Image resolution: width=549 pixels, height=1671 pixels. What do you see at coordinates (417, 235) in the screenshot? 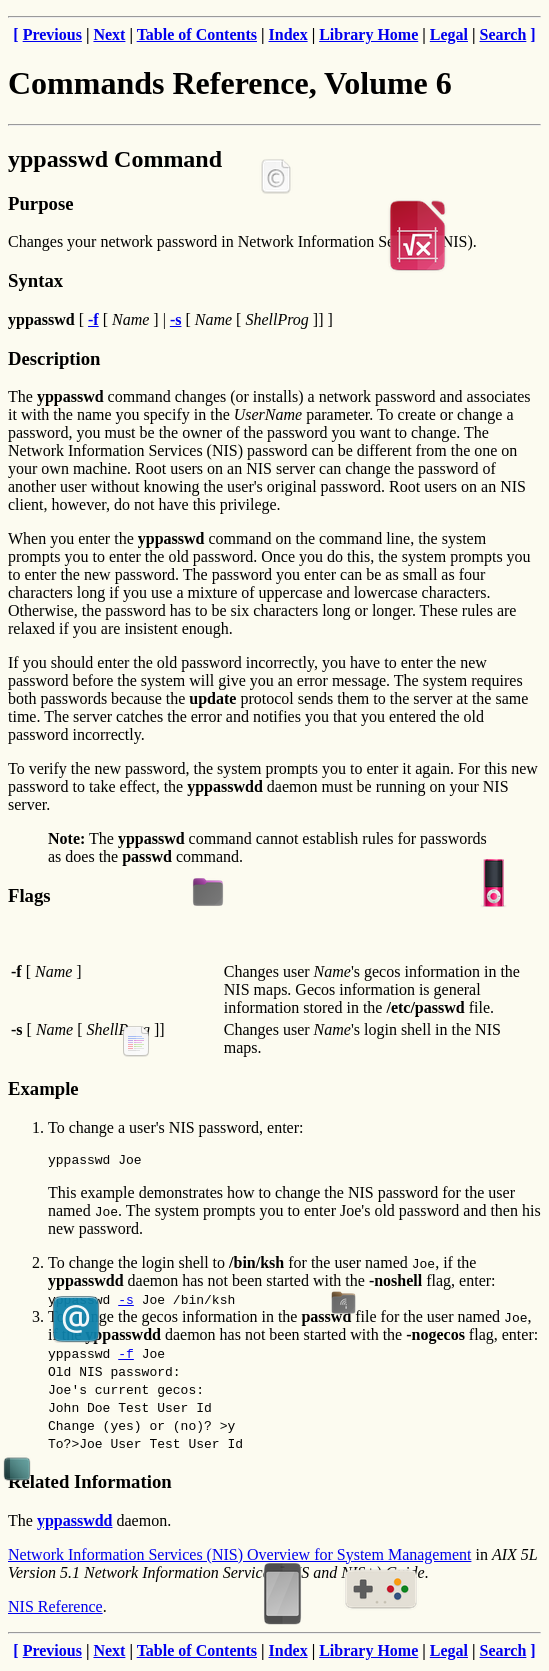
I see `open LibreOffice Math formula editor` at bounding box center [417, 235].